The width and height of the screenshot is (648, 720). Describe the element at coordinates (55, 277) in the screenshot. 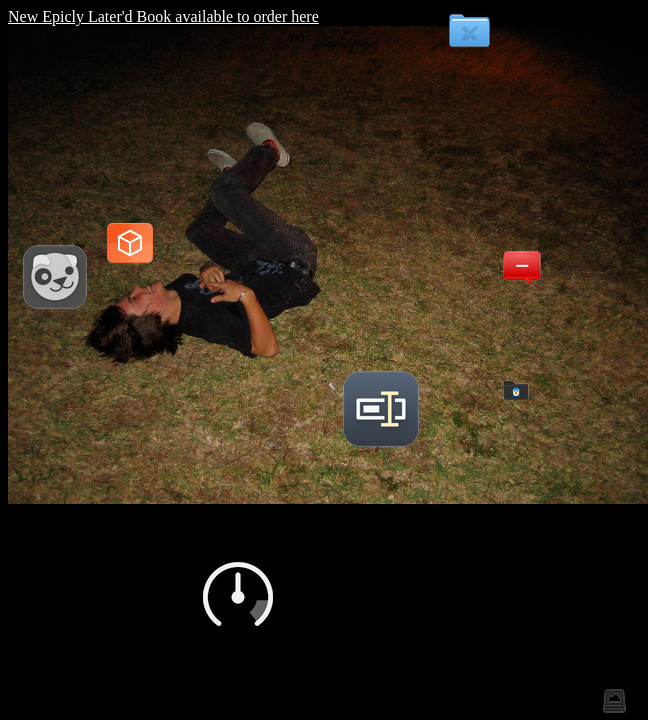

I see `launch puppy linux operating system` at that location.